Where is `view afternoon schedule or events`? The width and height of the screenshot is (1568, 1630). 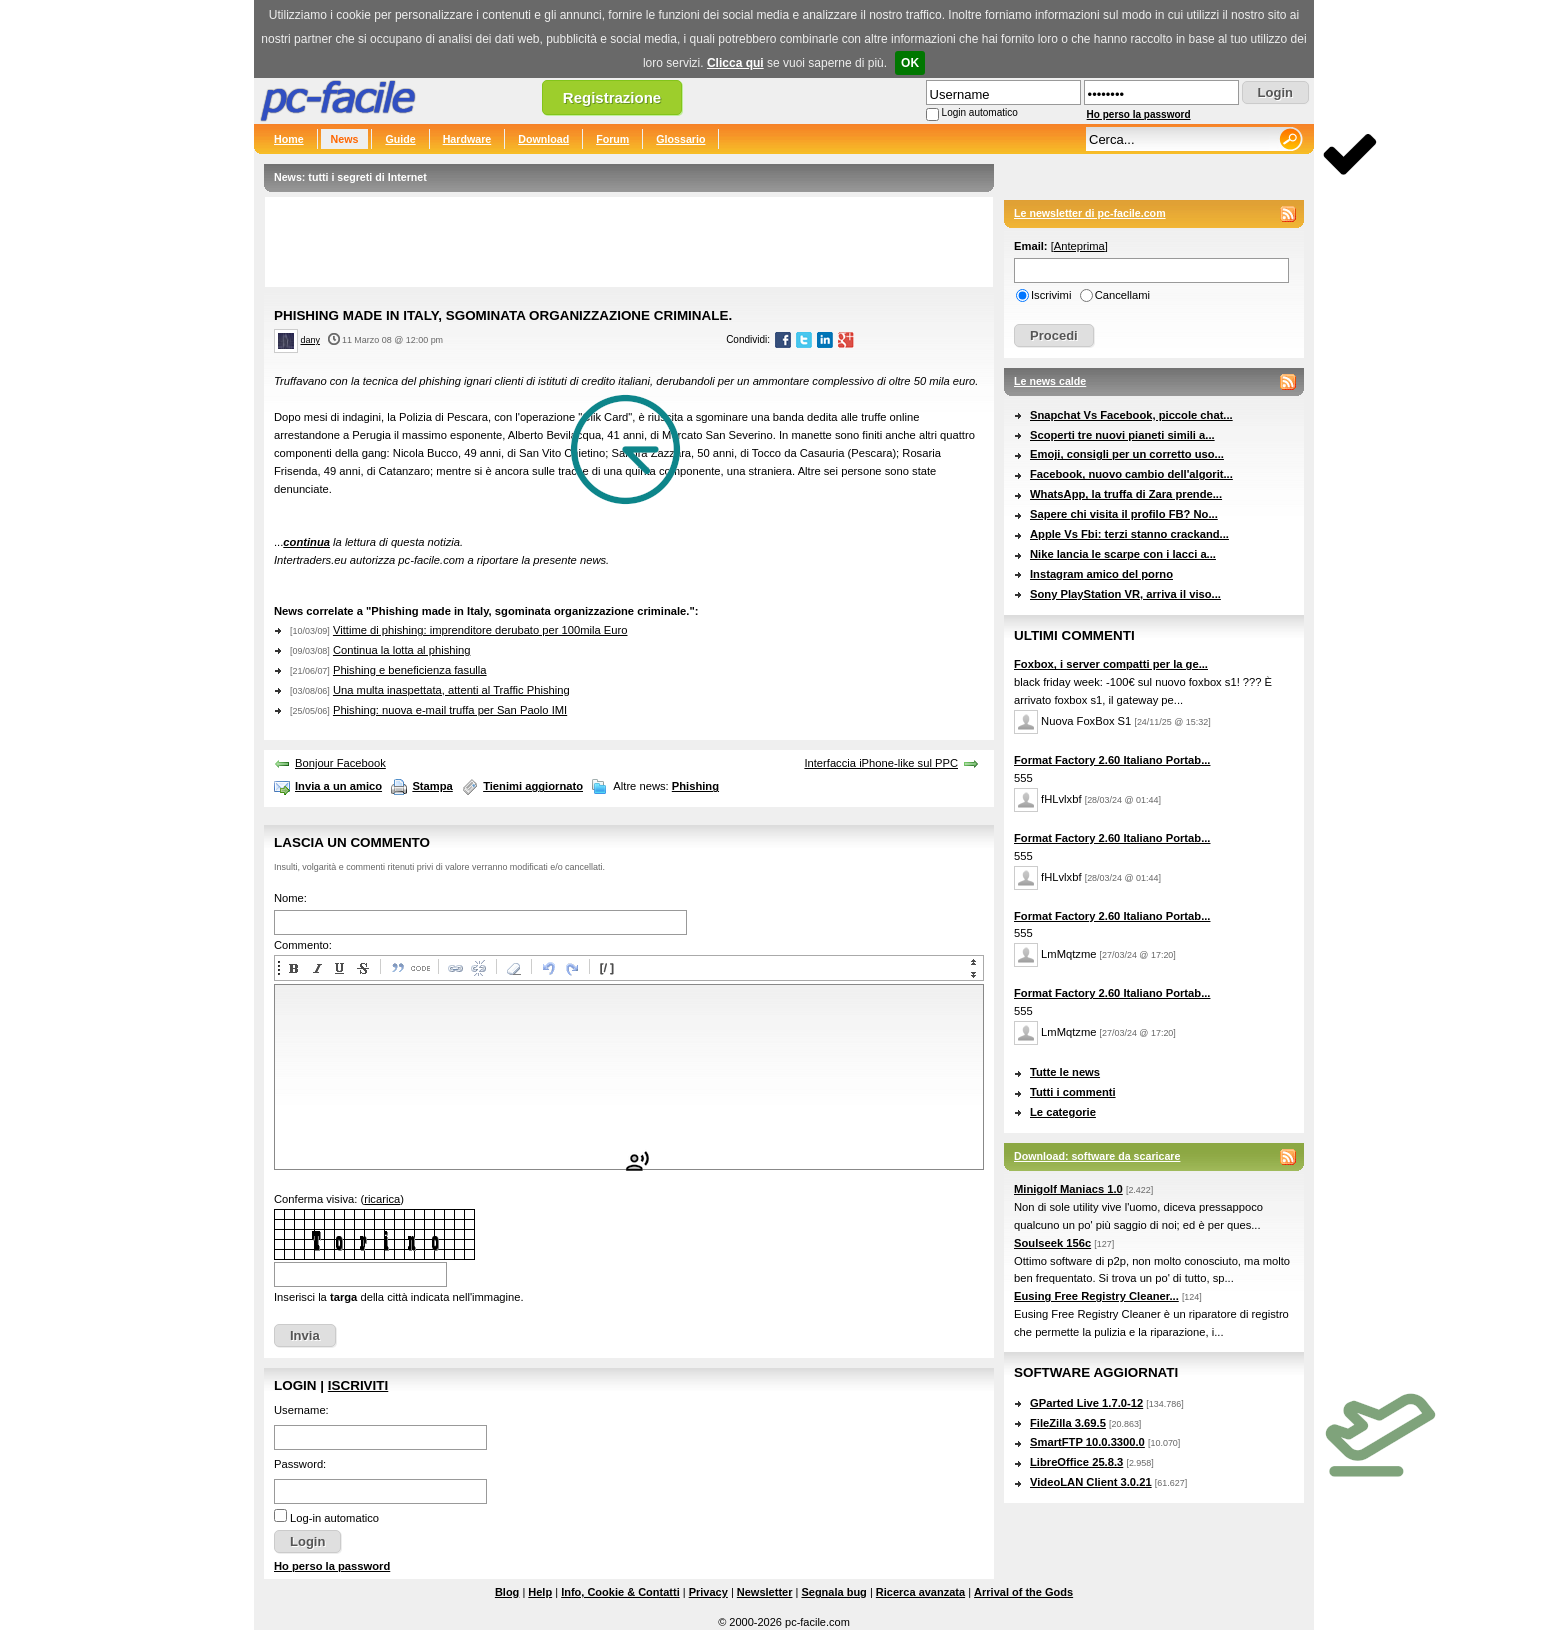 view afternoon schedule or events is located at coordinates (625, 449).